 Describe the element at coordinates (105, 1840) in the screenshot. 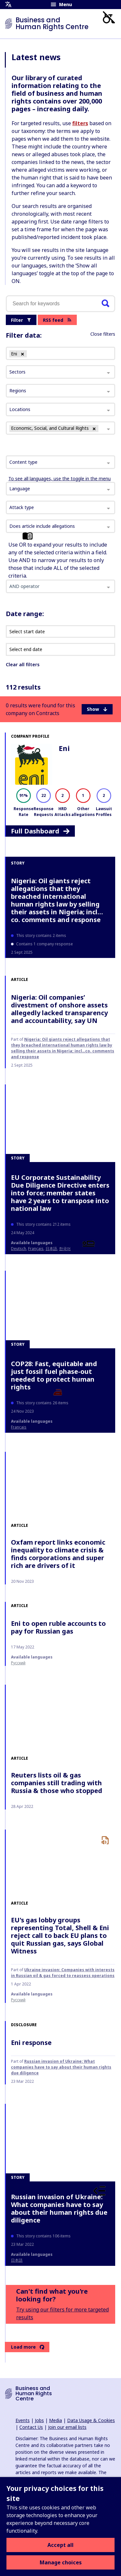

I see `open an audio file` at that location.